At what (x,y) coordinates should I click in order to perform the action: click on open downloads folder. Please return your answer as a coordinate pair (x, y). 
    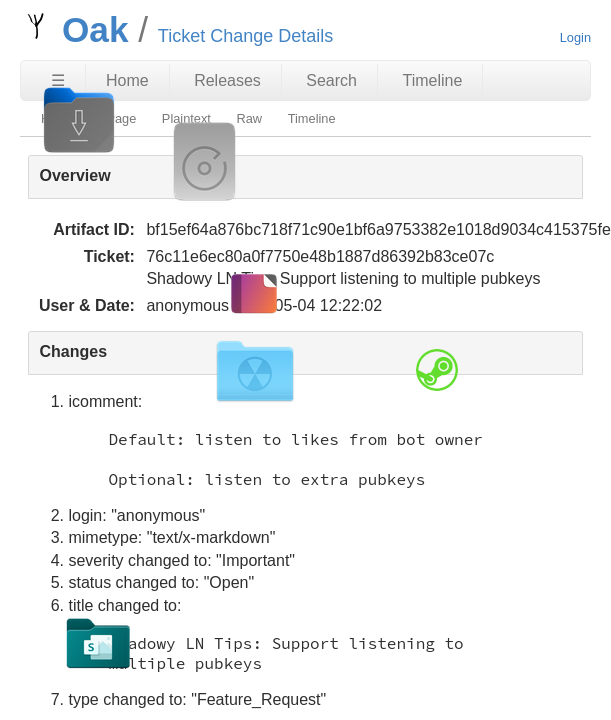
    Looking at the image, I should click on (79, 120).